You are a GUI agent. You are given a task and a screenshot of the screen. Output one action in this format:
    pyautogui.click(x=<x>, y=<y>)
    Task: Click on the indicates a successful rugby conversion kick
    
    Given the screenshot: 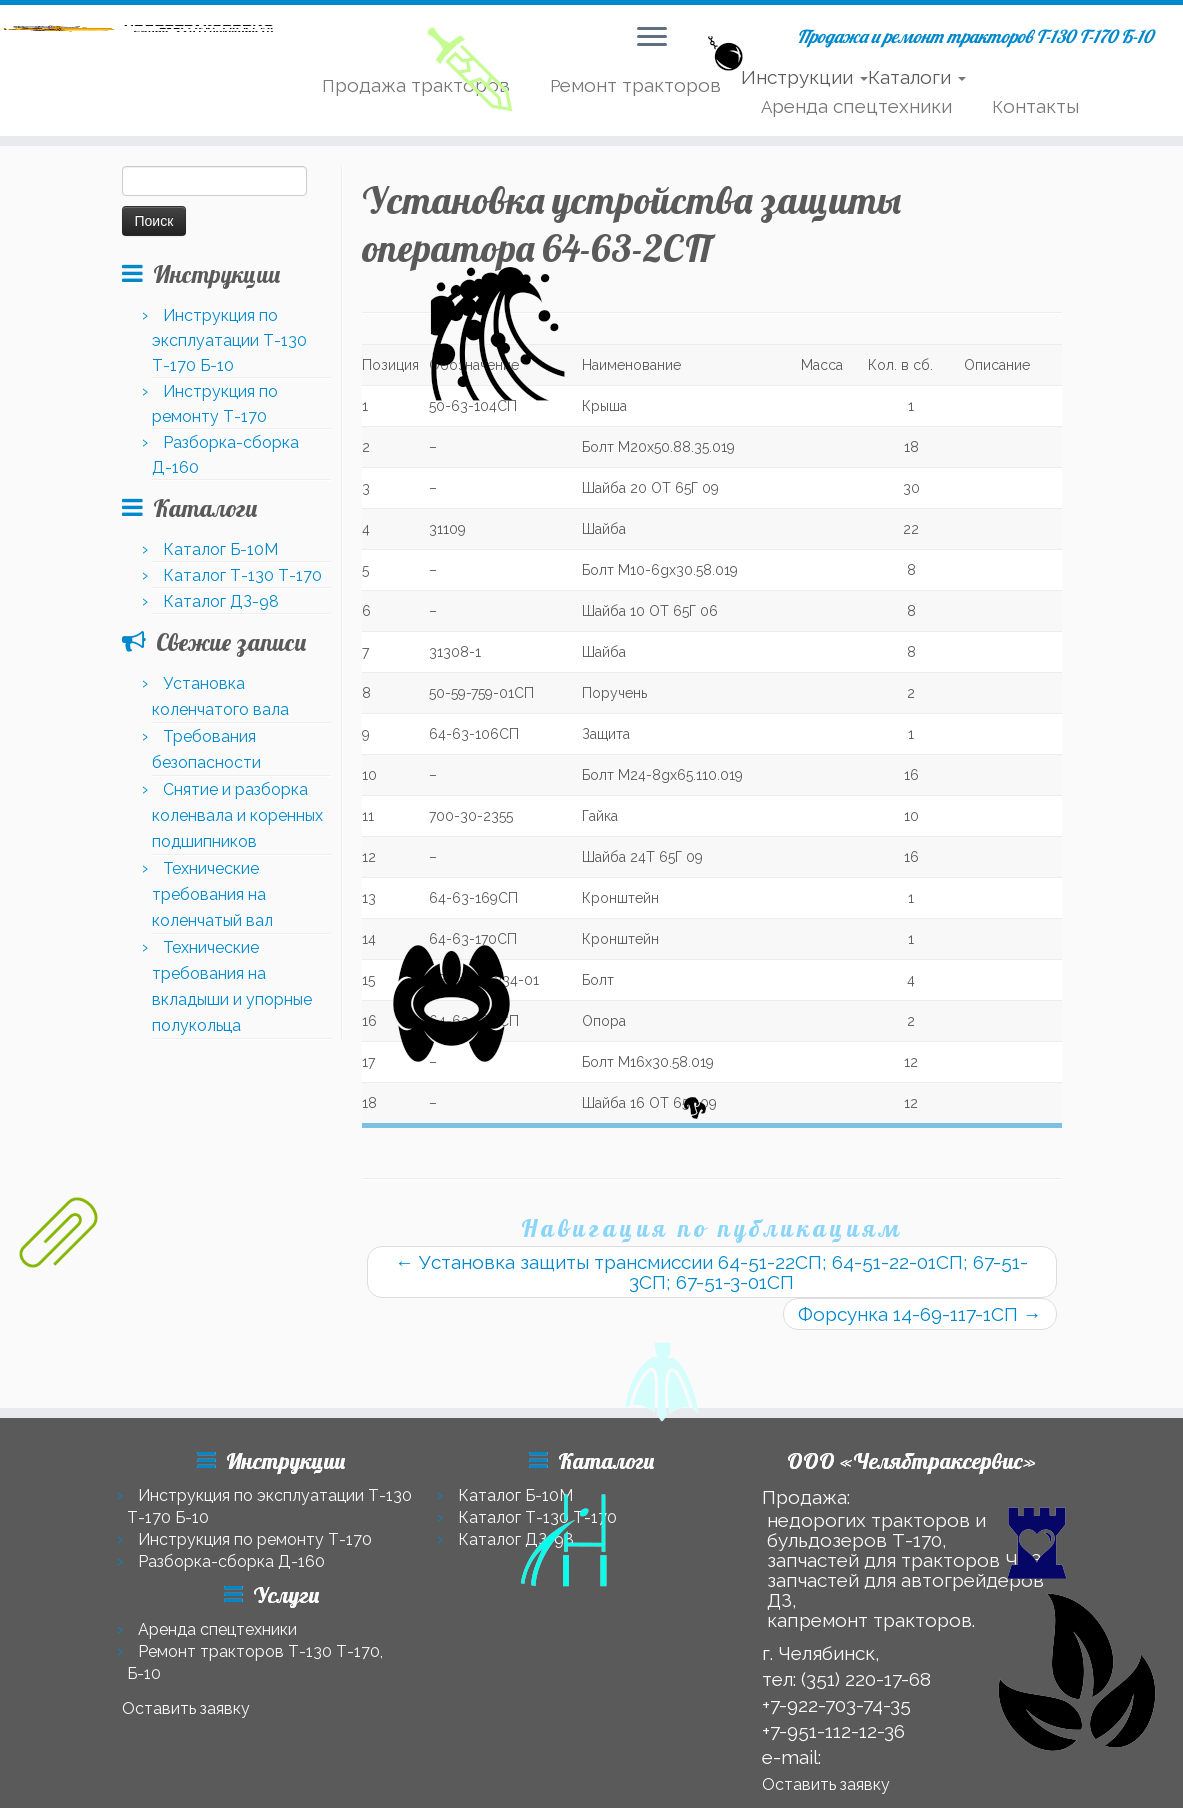 What is the action you would take?
    pyautogui.click(x=566, y=1541)
    